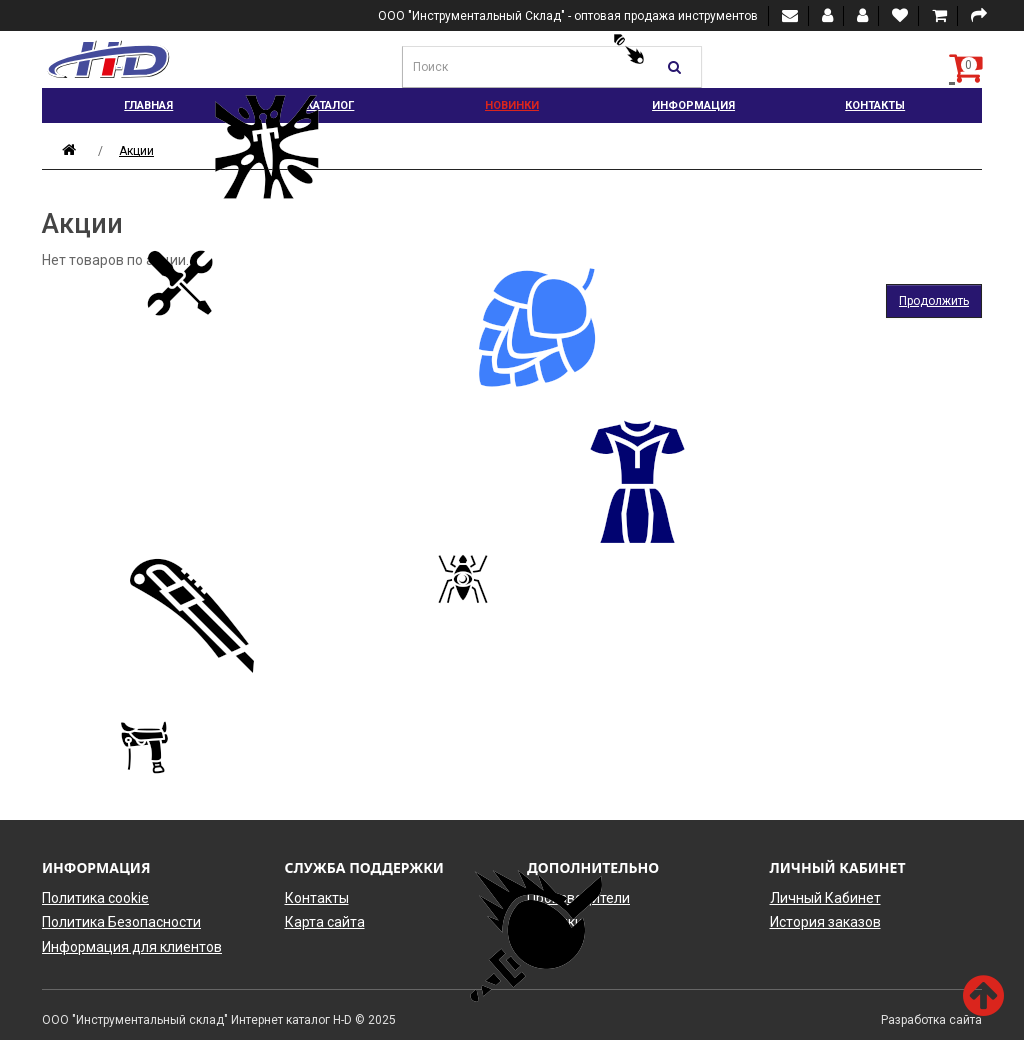 This screenshot has width=1024, height=1040. What do you see at coordinates (266, 146) in the screenshot?
I see `indicates a melting or dissolving weapon effect` at bounding box center [266, 146].